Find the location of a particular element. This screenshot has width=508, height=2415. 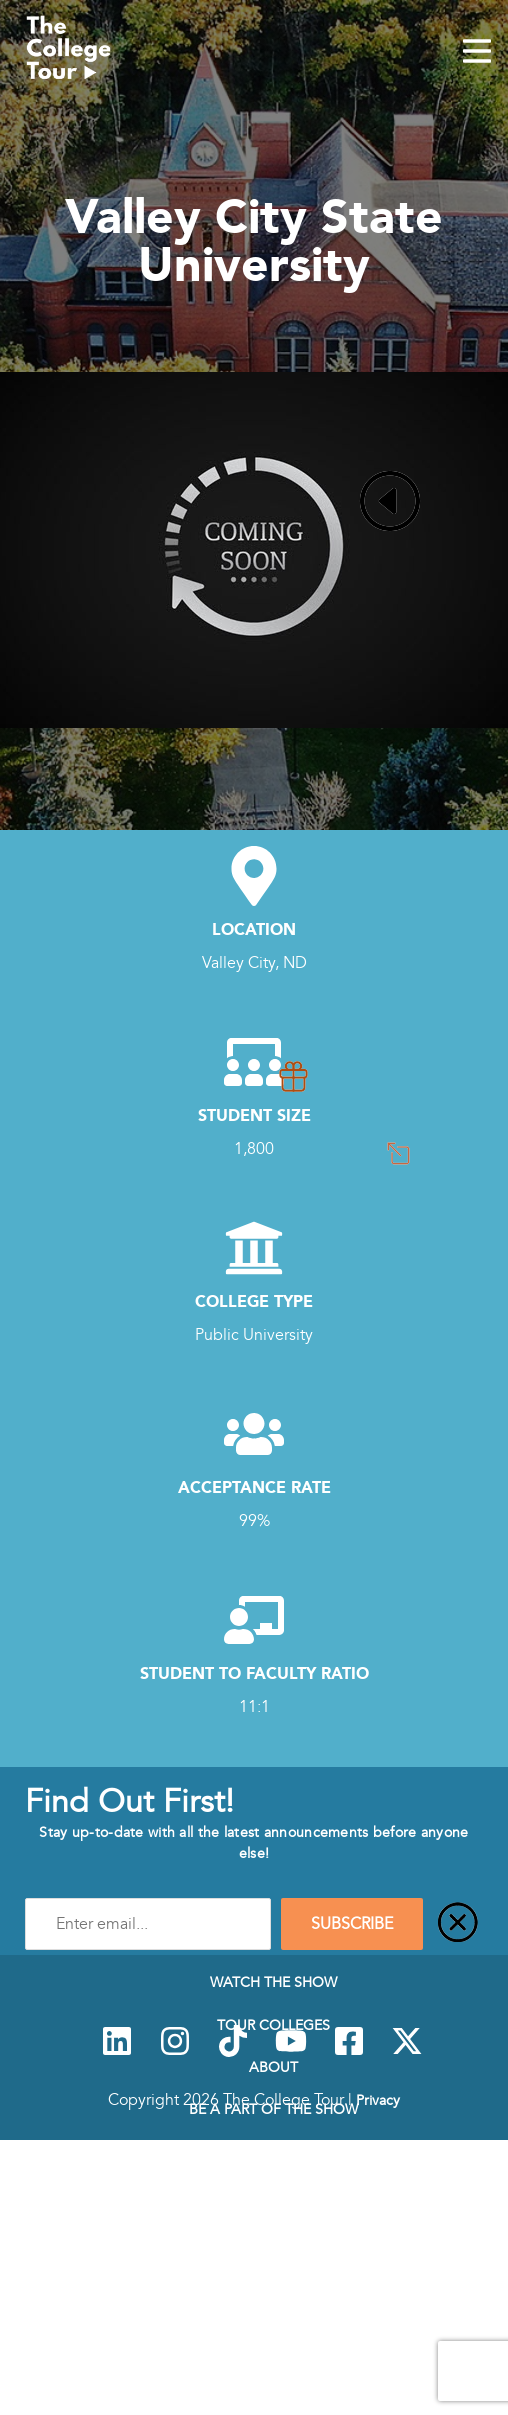

view or redeem a gift is located at coordinates (293, 1076).